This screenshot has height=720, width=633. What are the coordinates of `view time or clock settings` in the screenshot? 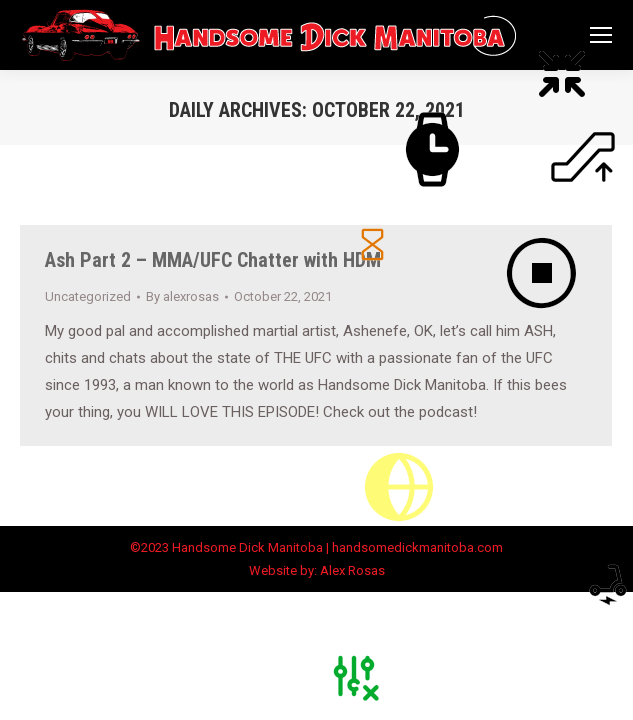 It's located at (432, 149).